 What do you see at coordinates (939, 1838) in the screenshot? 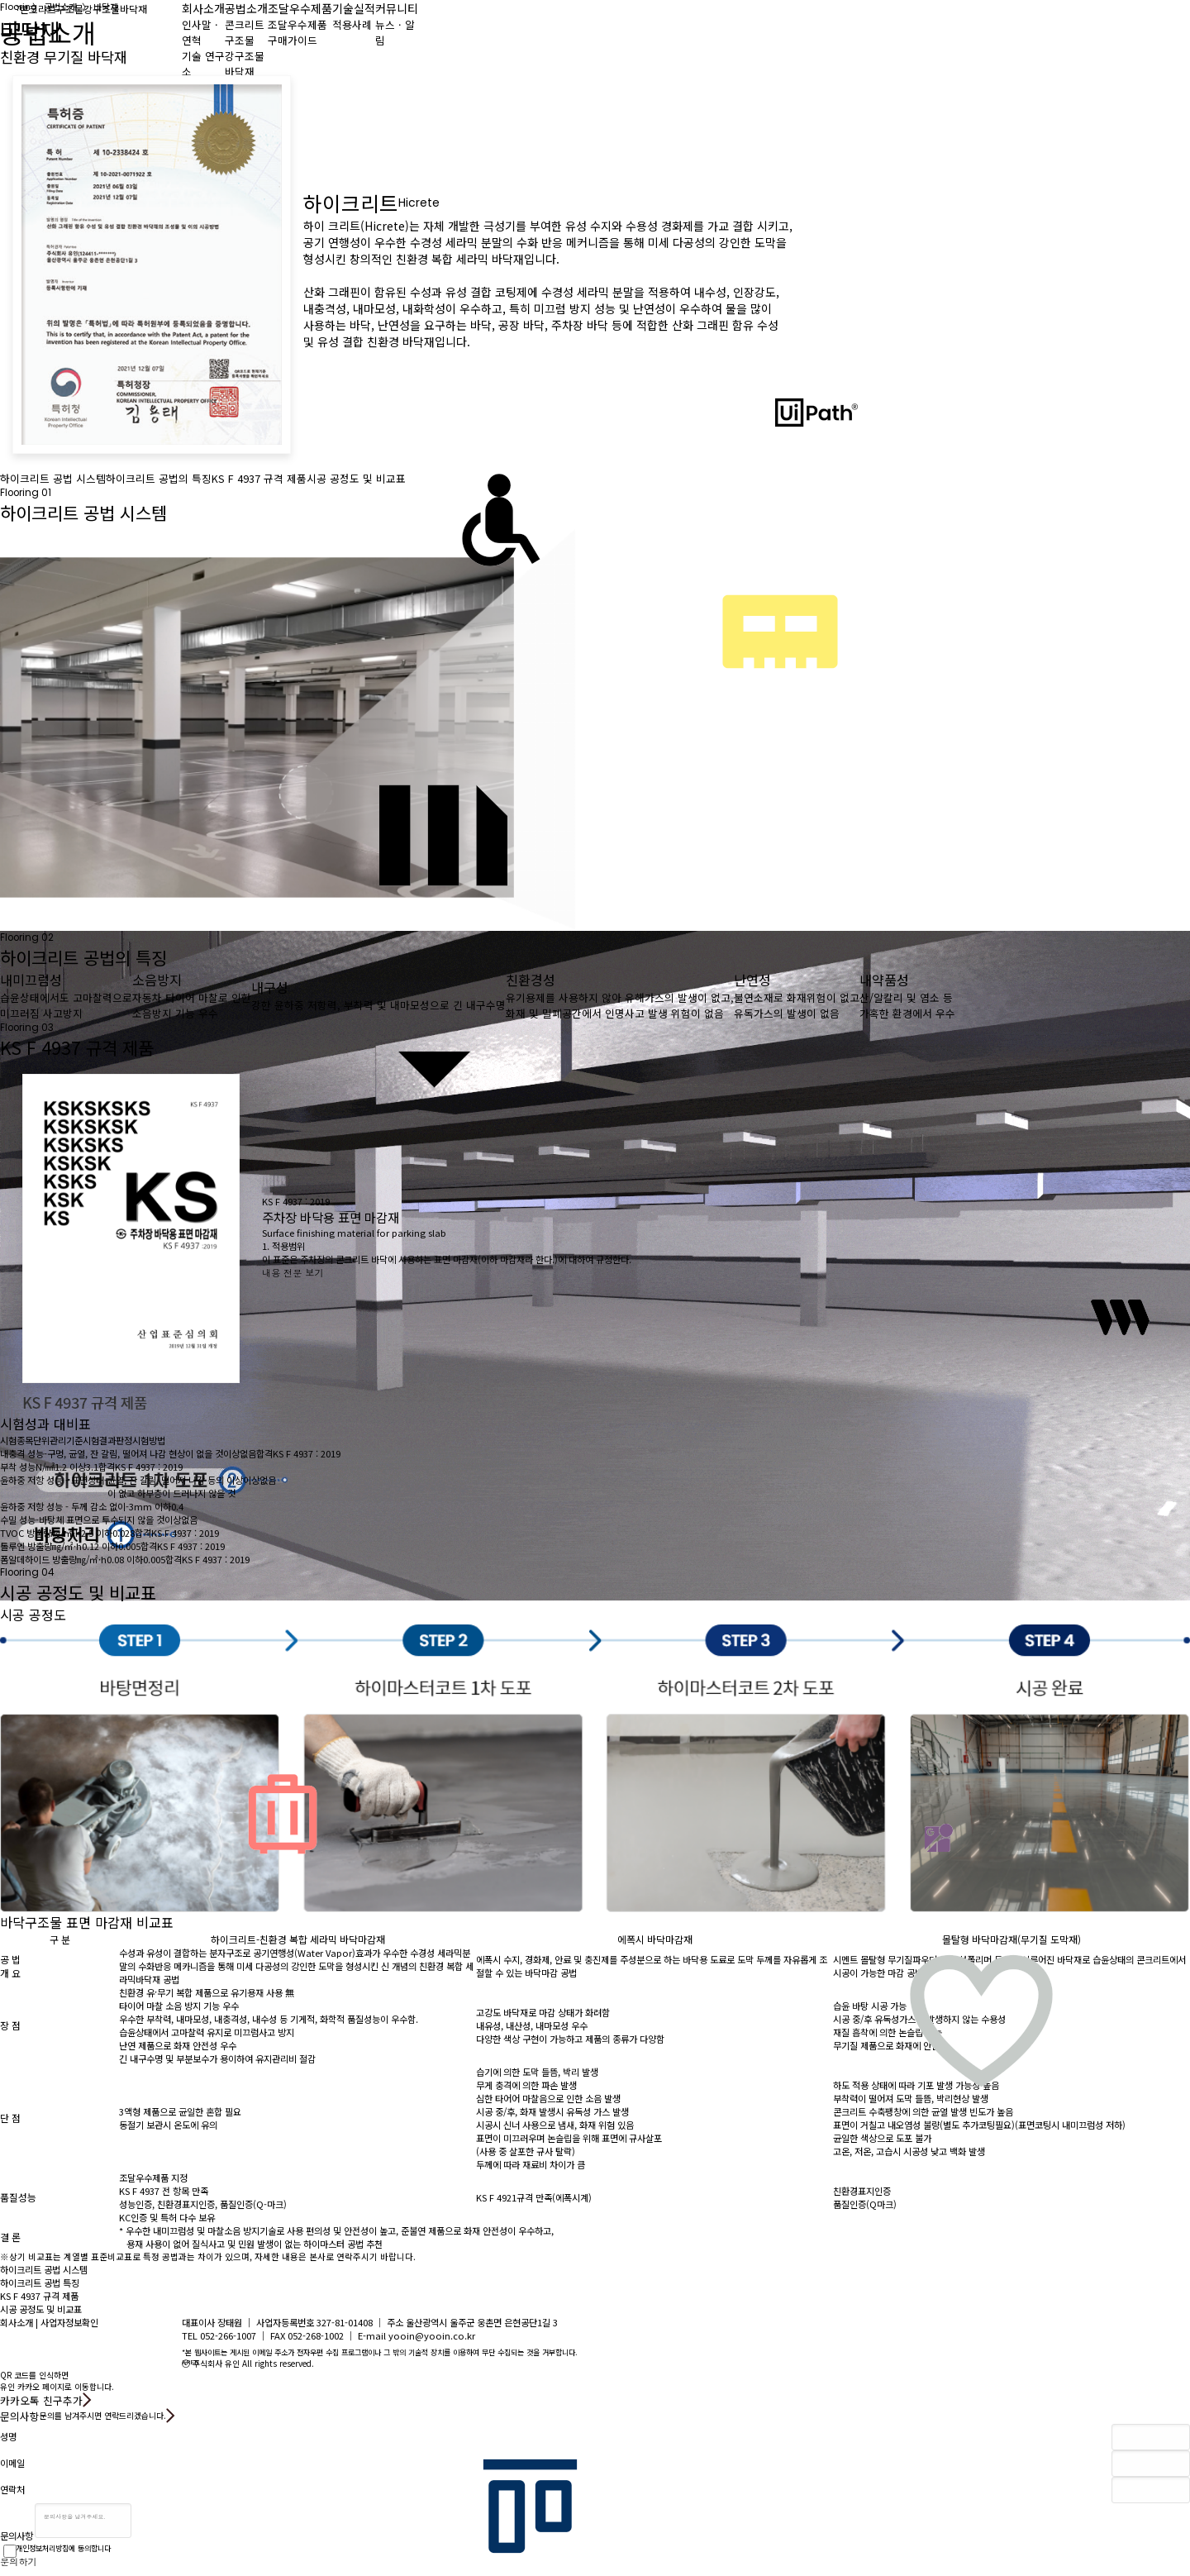
I see `open google street view` at bounding box center [939, 1838].